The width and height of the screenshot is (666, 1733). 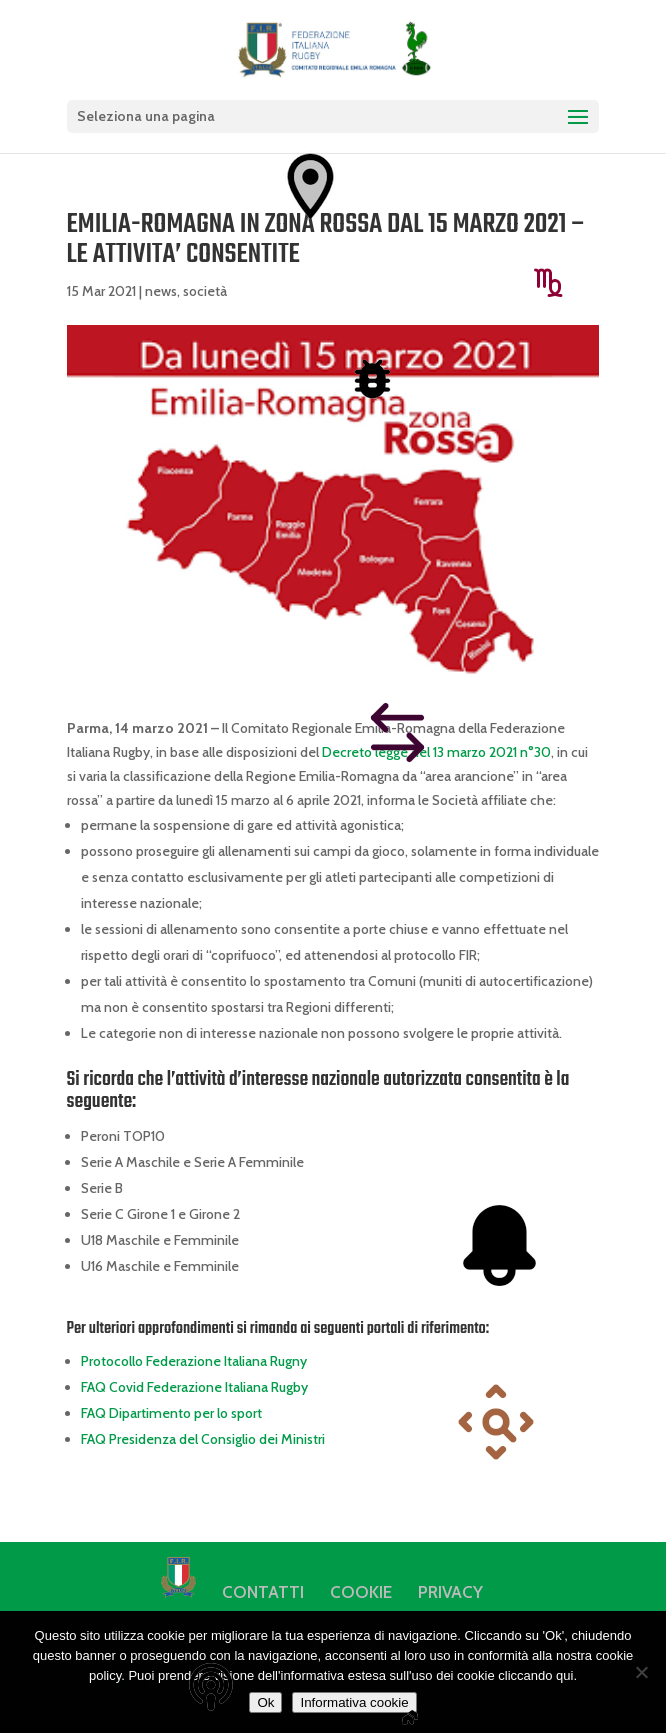 What do you see at coordinates (310, 186) in the screenshot?
I see `view current location on map` at bounding box center [310, 186].